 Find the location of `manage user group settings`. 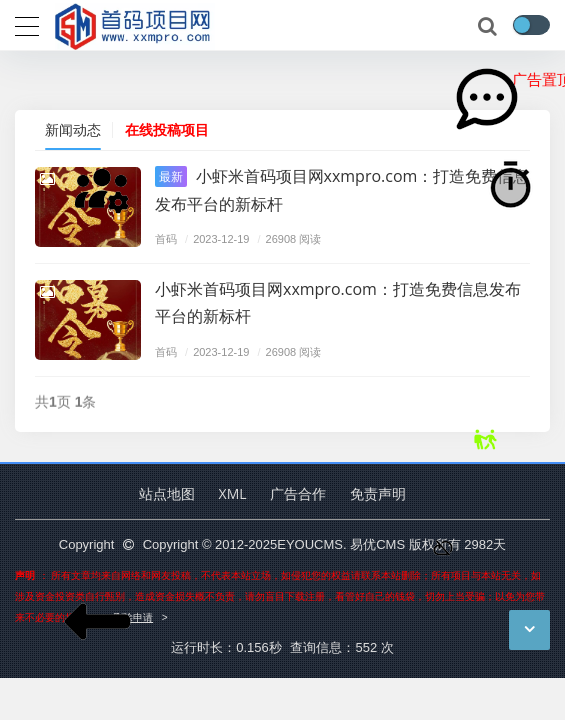

manage user group settings is located at coordinates (102, 189).